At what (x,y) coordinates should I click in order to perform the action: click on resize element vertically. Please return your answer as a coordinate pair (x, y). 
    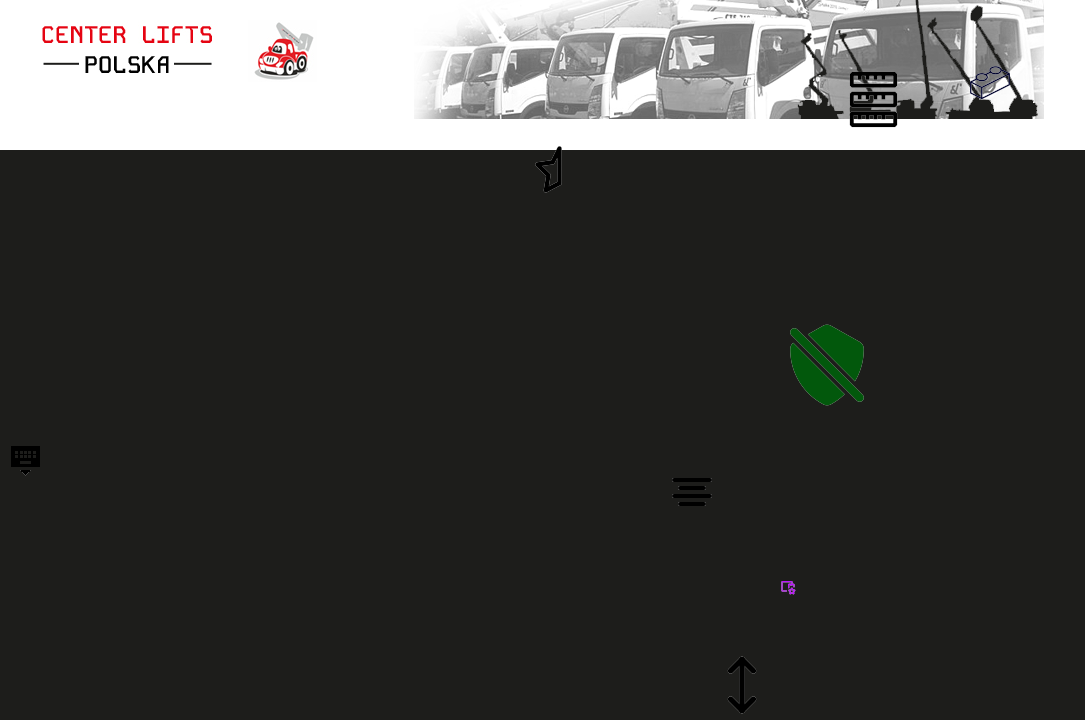
    Looking at the image, I should click on (742, 685).